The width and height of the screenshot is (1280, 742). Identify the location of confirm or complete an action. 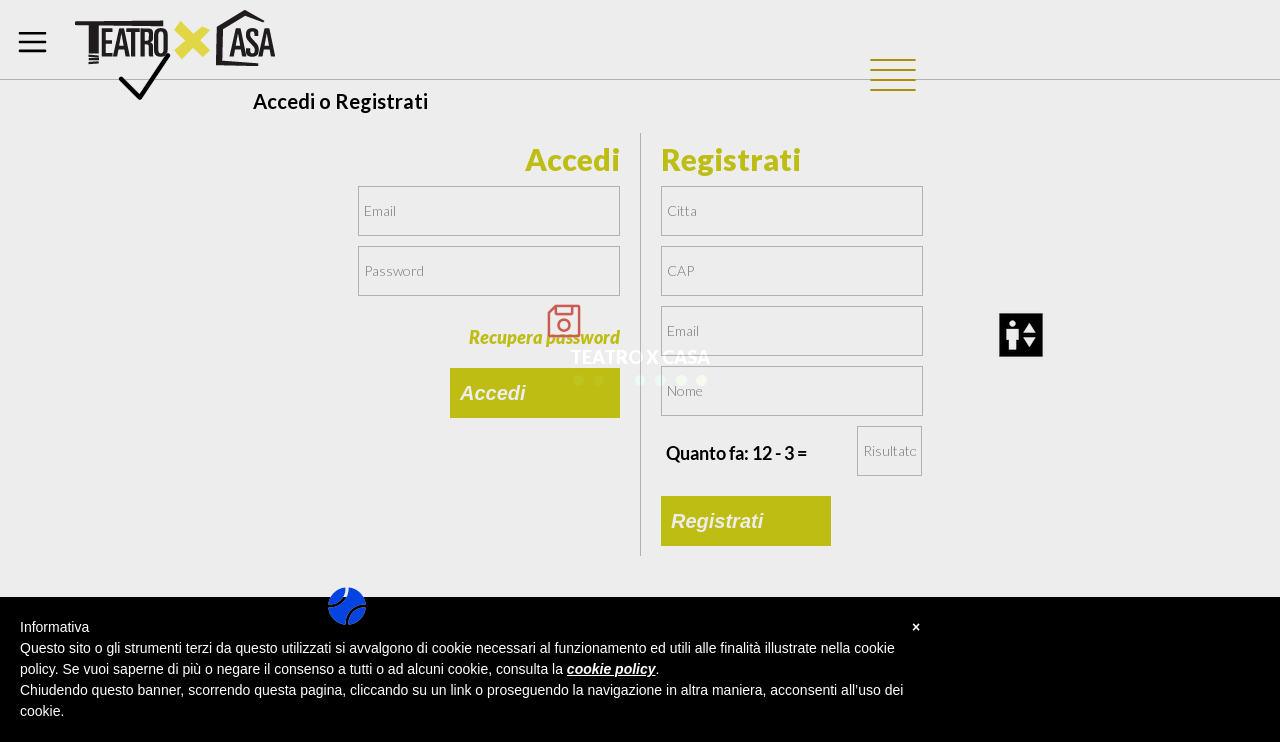
(144, 76).